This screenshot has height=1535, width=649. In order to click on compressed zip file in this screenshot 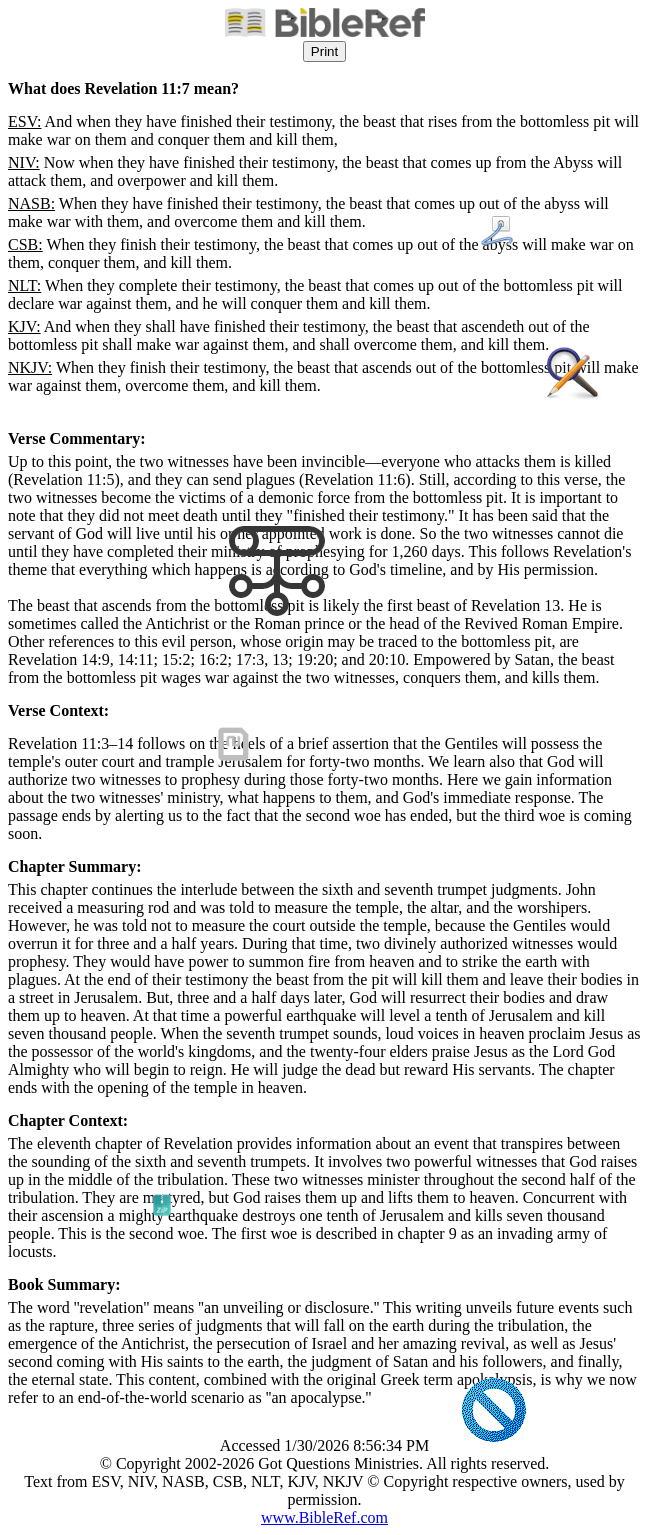, I will do `click(162, 1205)`.